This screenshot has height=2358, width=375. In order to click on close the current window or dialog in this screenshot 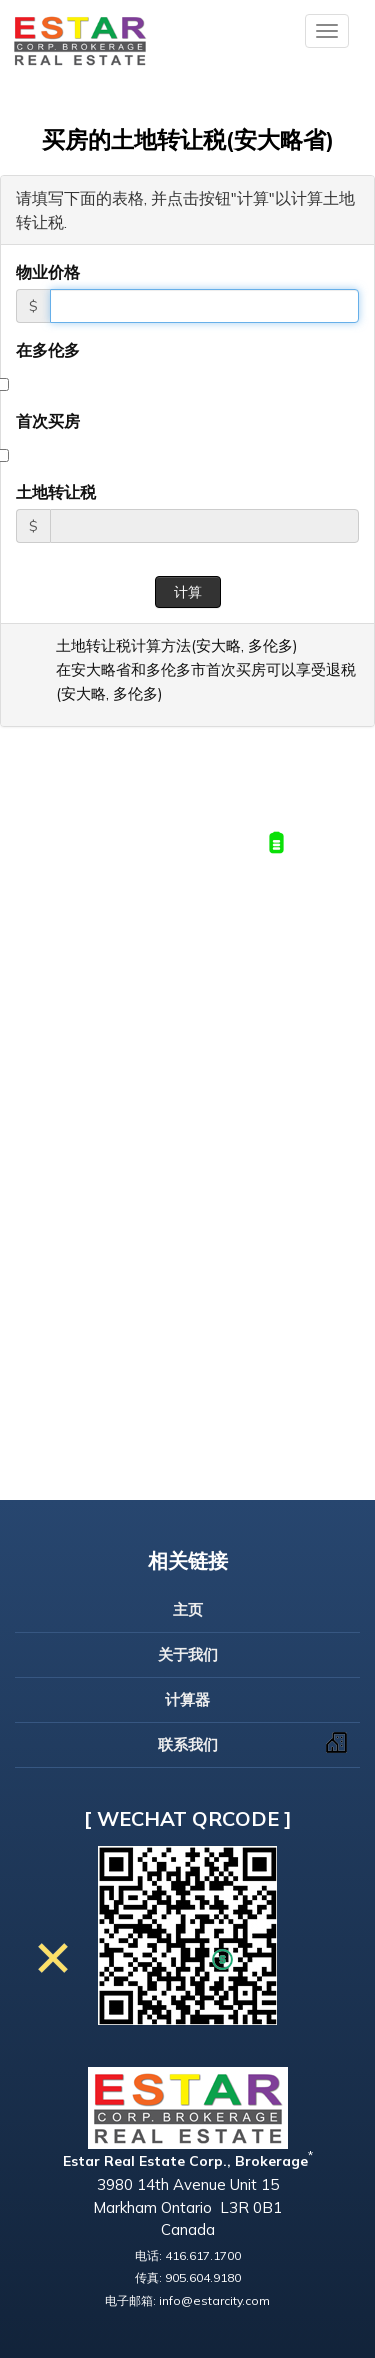, I will do `click(53, 1958)`.